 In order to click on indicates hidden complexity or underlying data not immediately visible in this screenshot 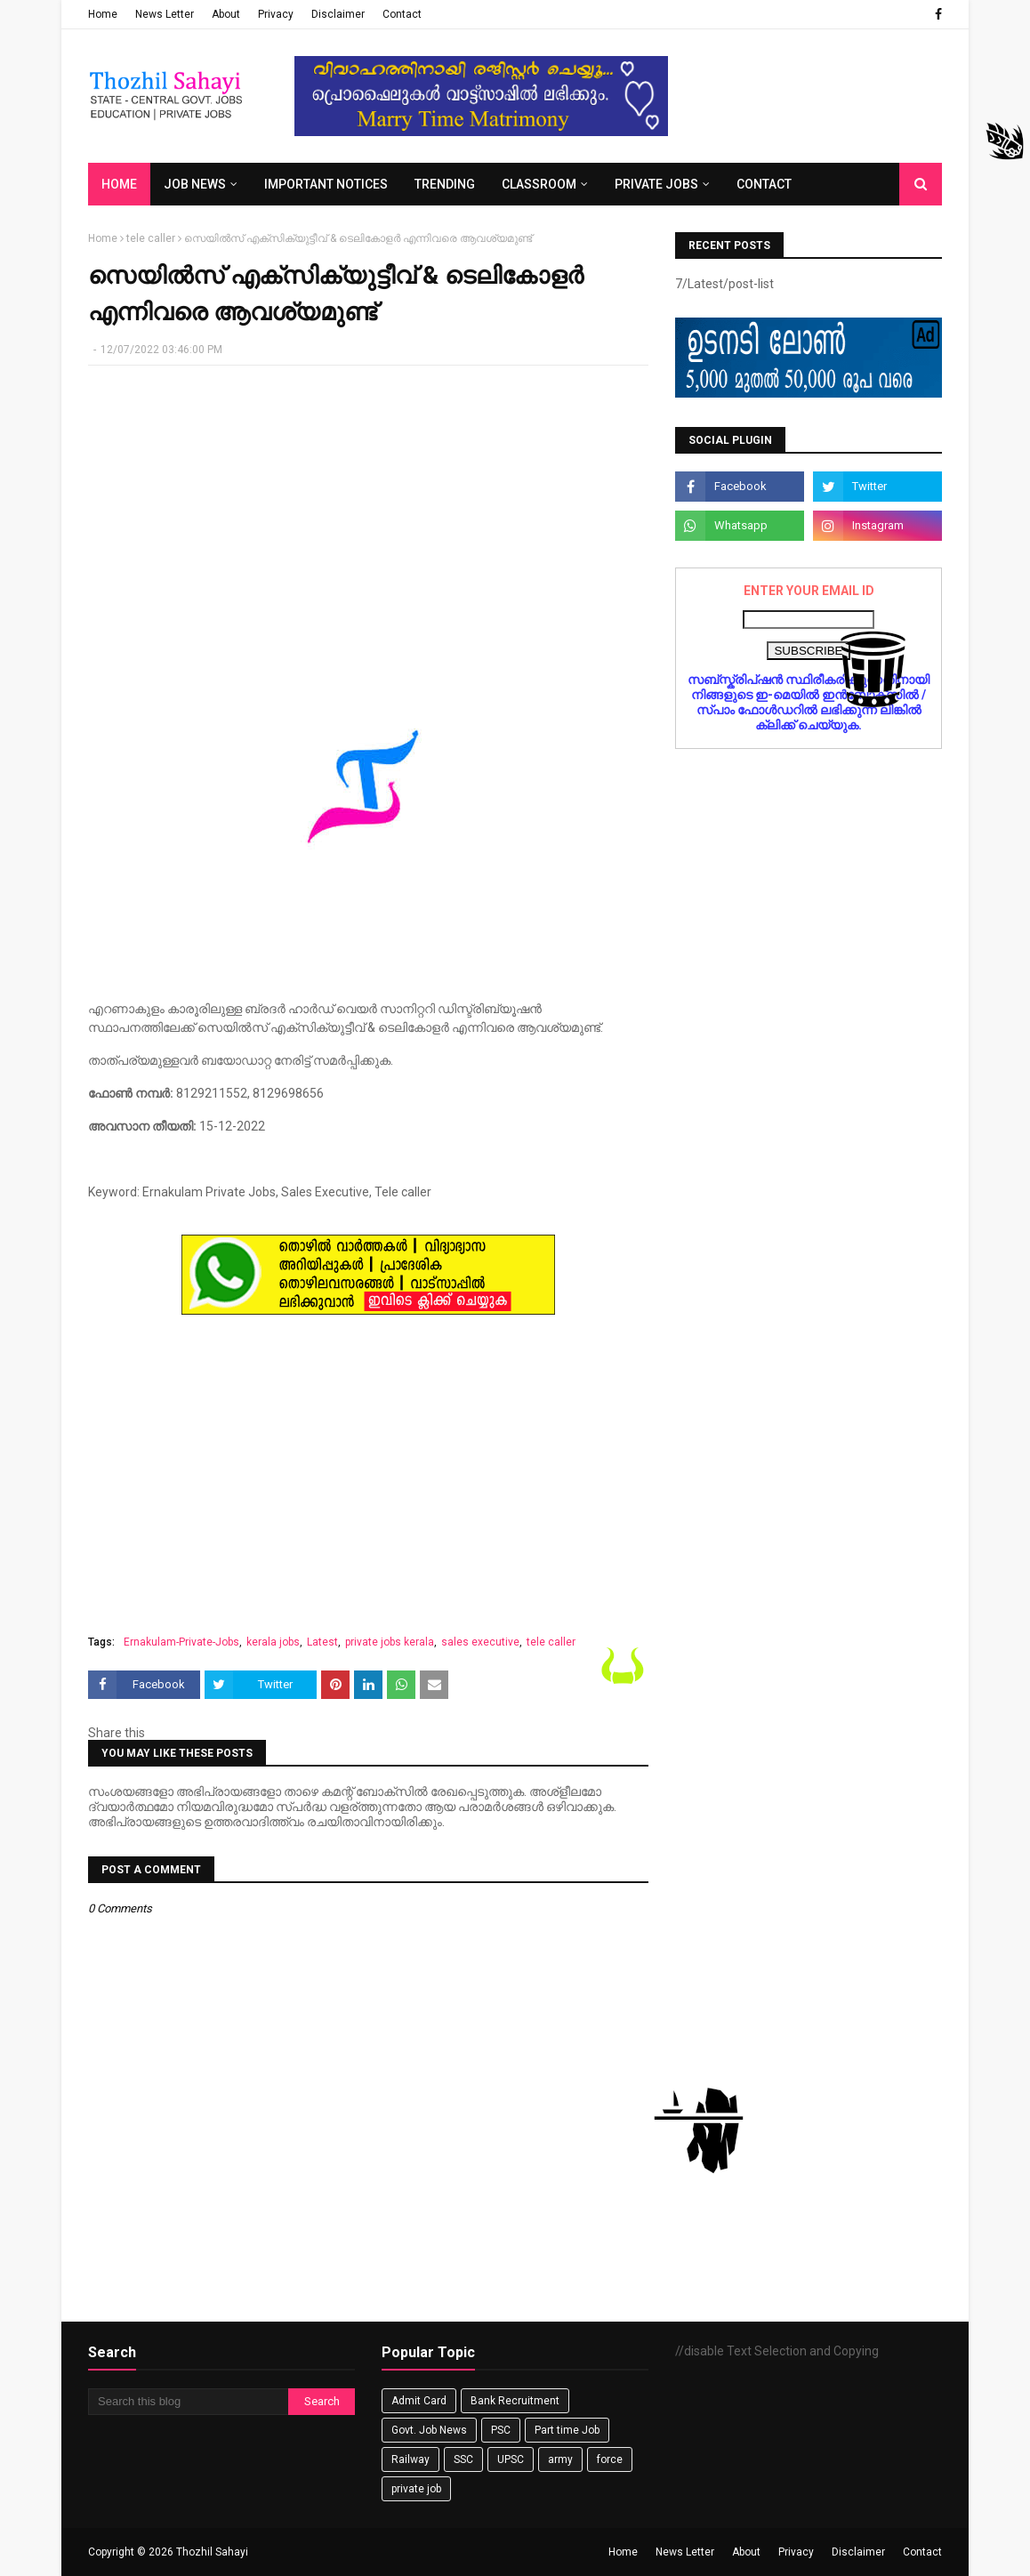, I will do `click(698, 2129)`.